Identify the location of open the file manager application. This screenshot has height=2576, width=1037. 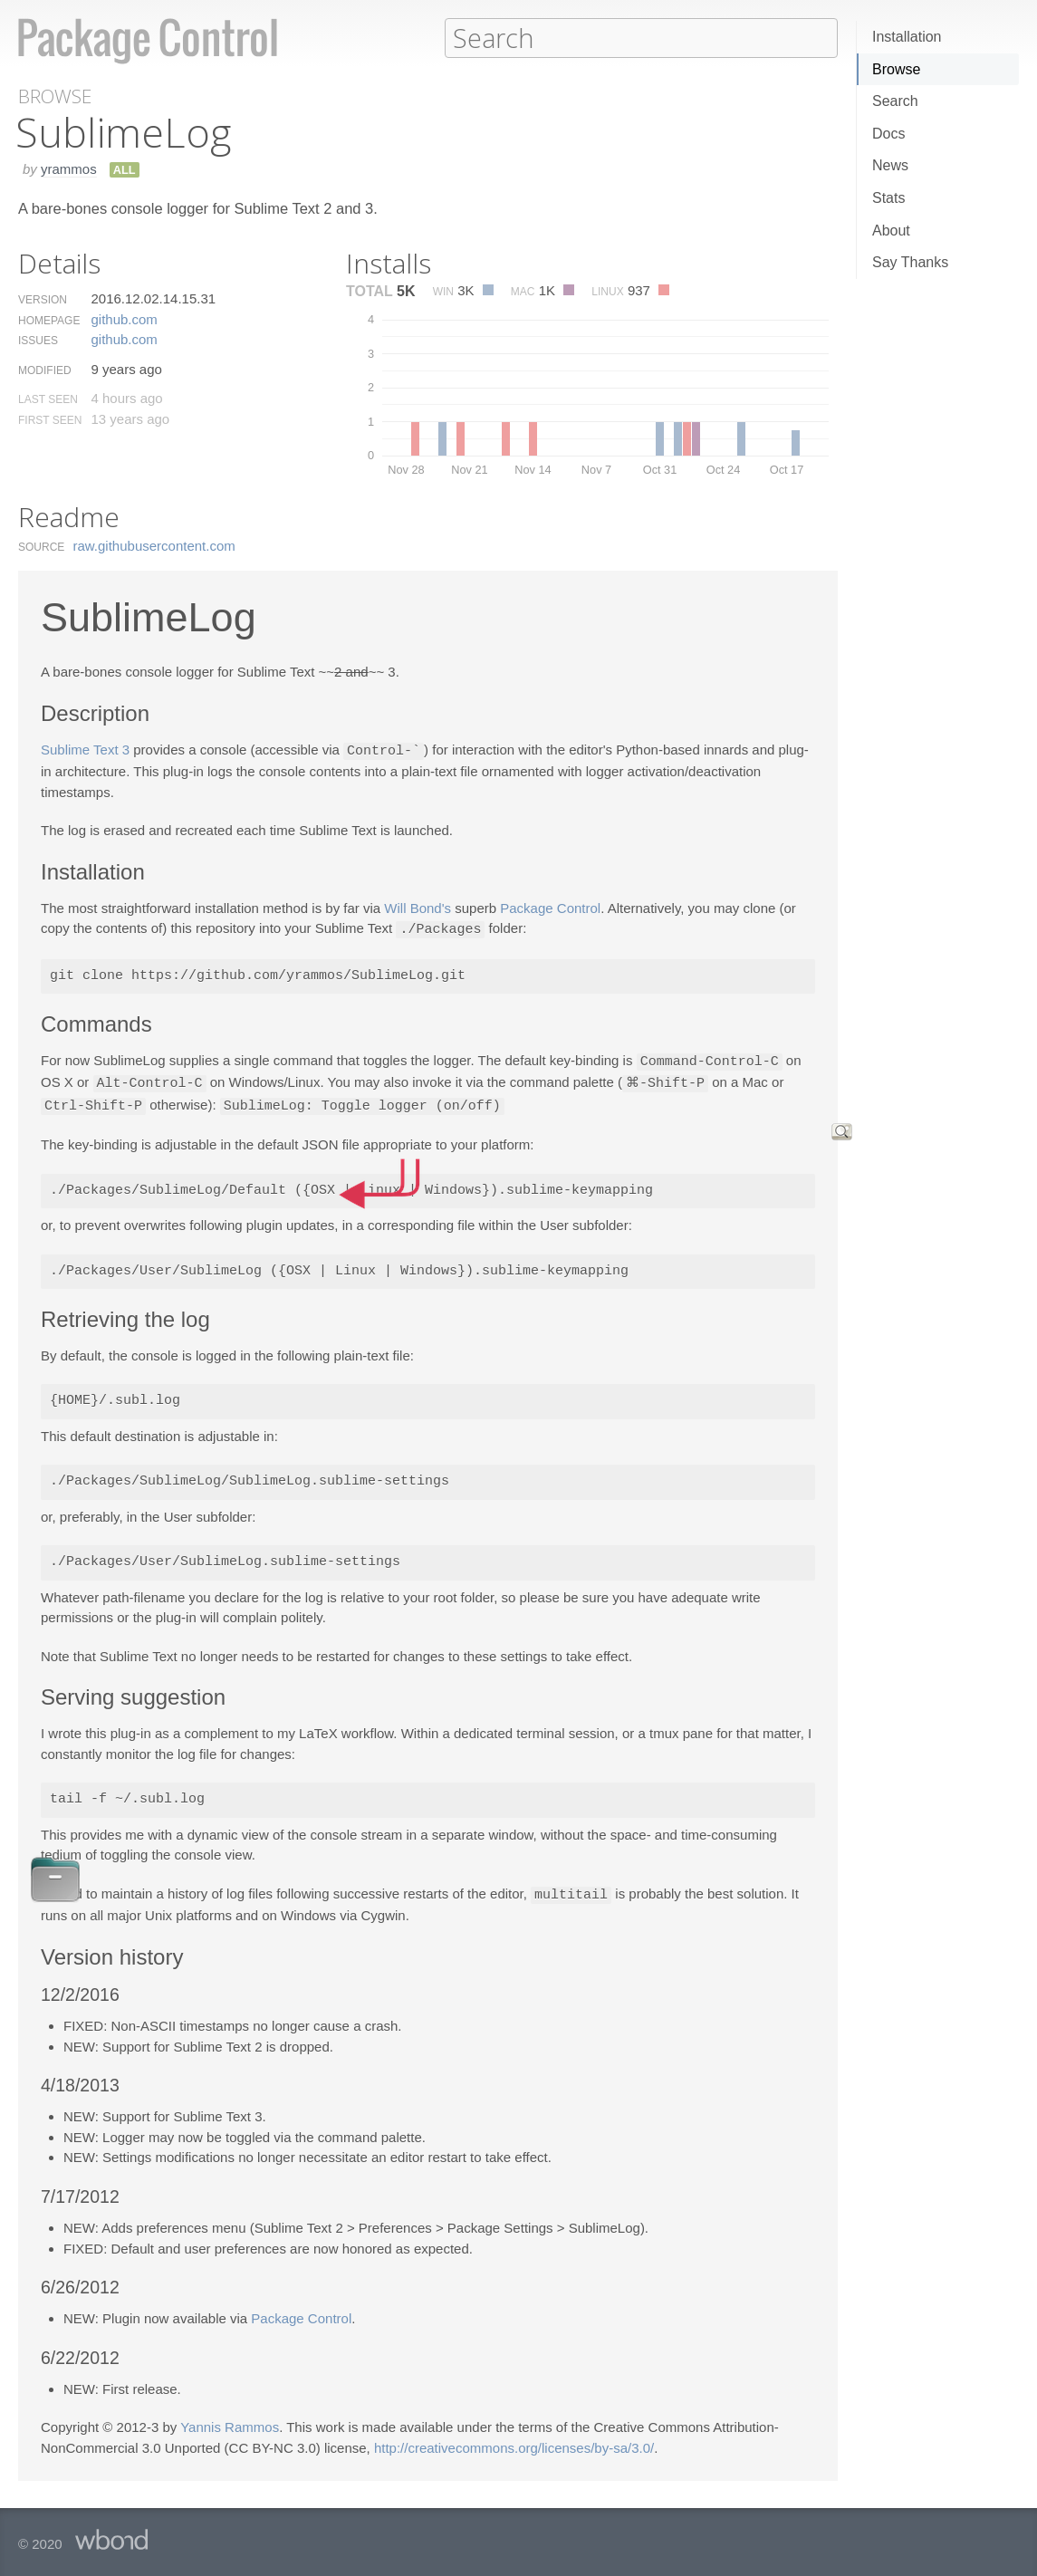
(55, 1879).